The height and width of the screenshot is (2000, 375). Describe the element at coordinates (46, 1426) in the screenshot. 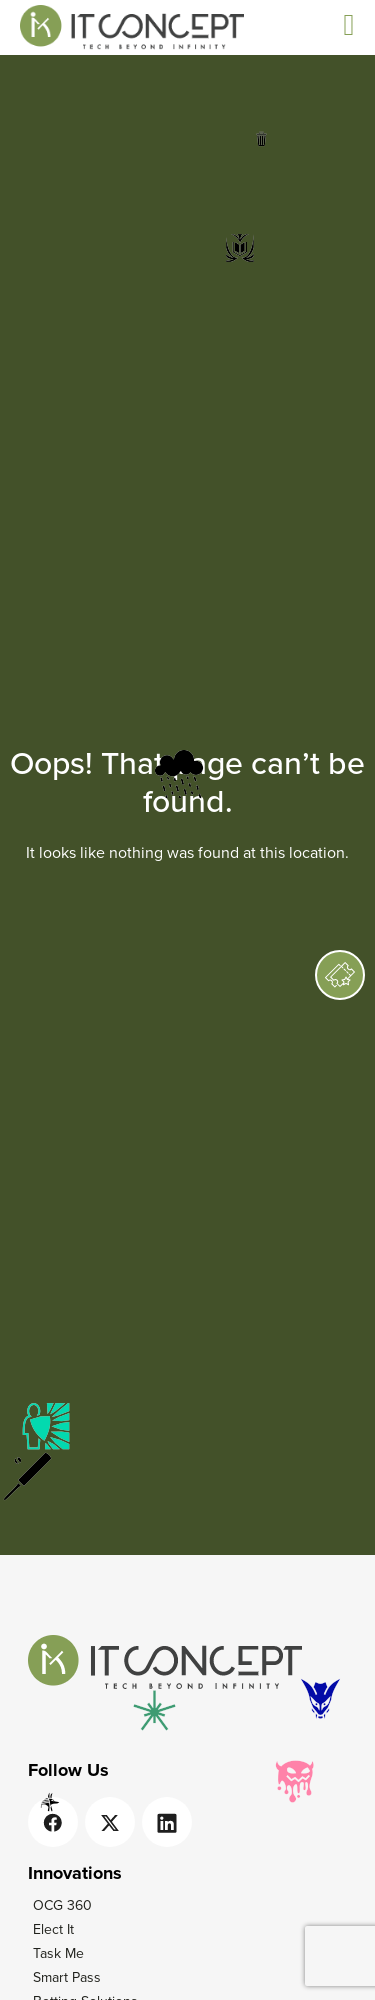

I see `activate protective shield or barrier` at that location.